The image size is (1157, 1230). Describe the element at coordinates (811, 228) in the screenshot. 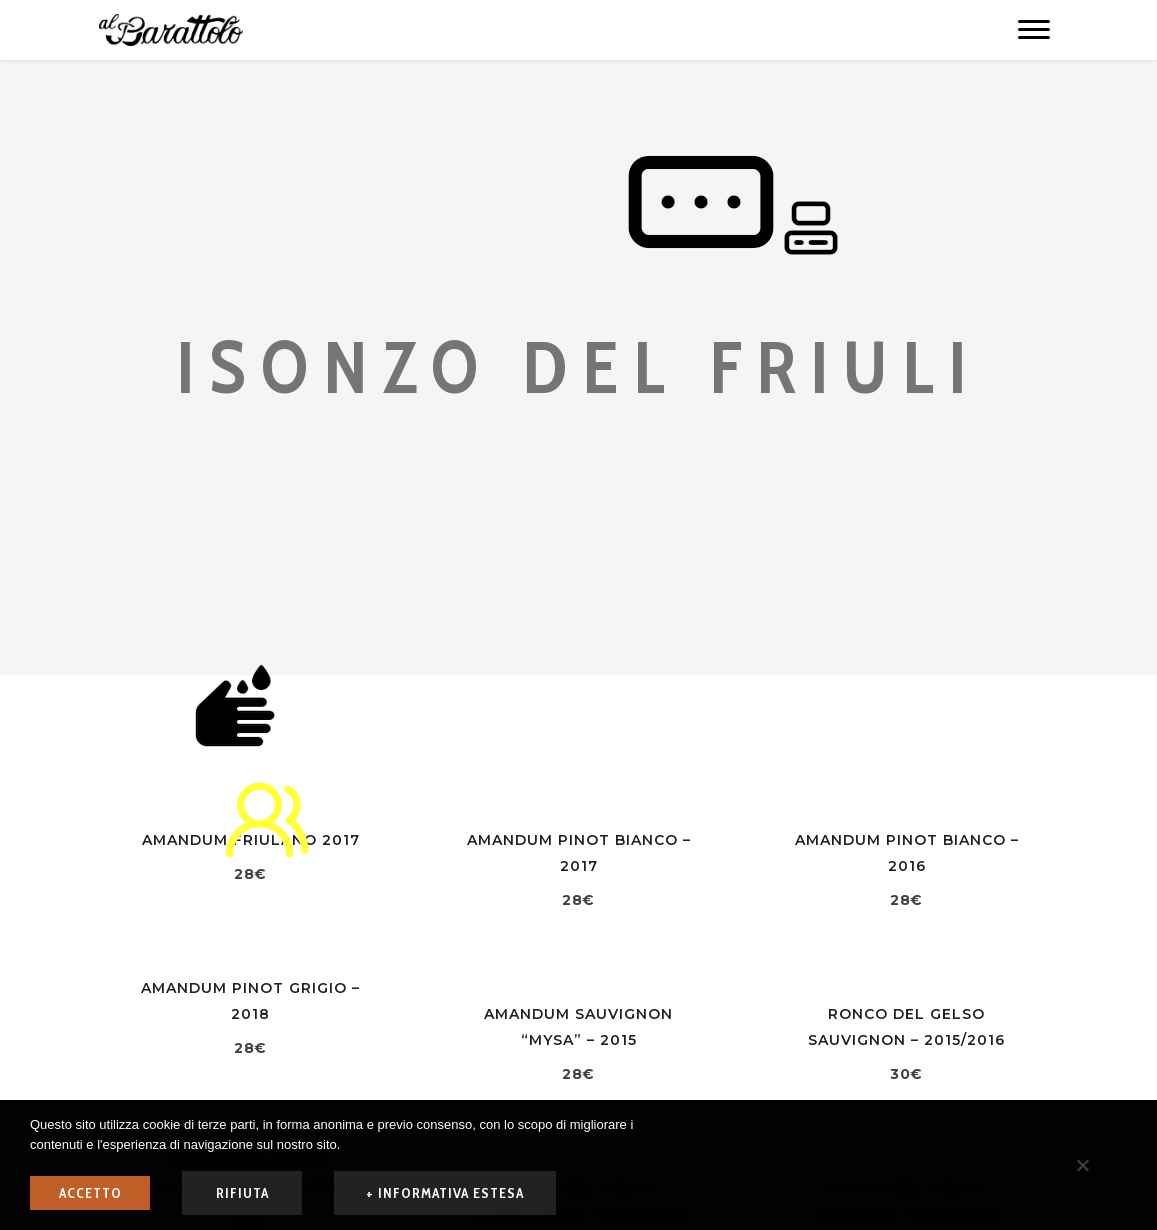

I see `access desktop or computer settings` at that location.